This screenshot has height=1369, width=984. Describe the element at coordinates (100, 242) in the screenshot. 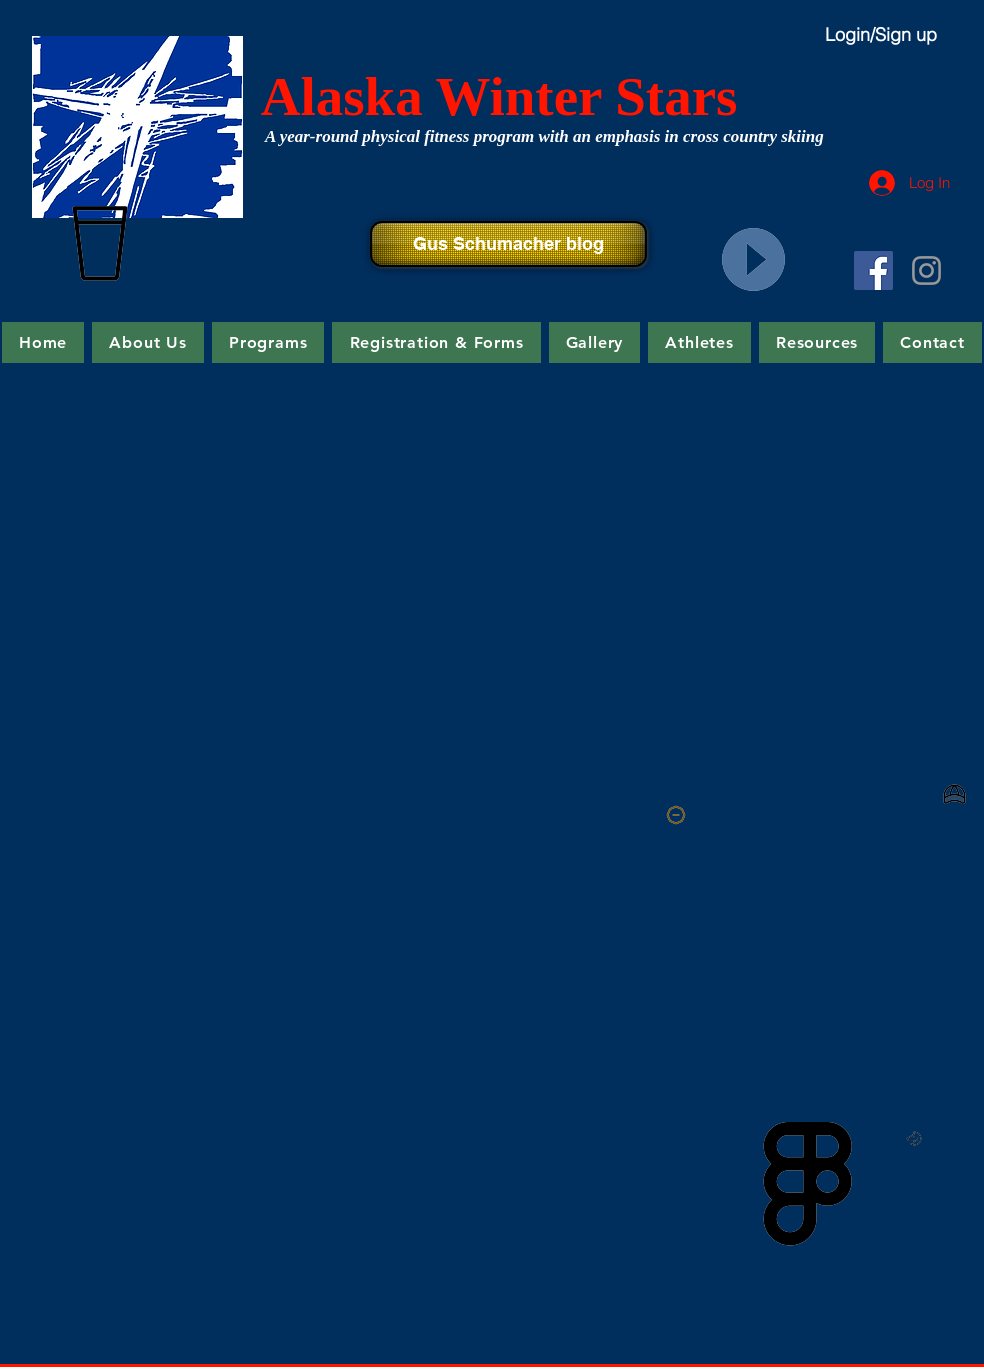

I see `view nearby bars or pubs` at that location.